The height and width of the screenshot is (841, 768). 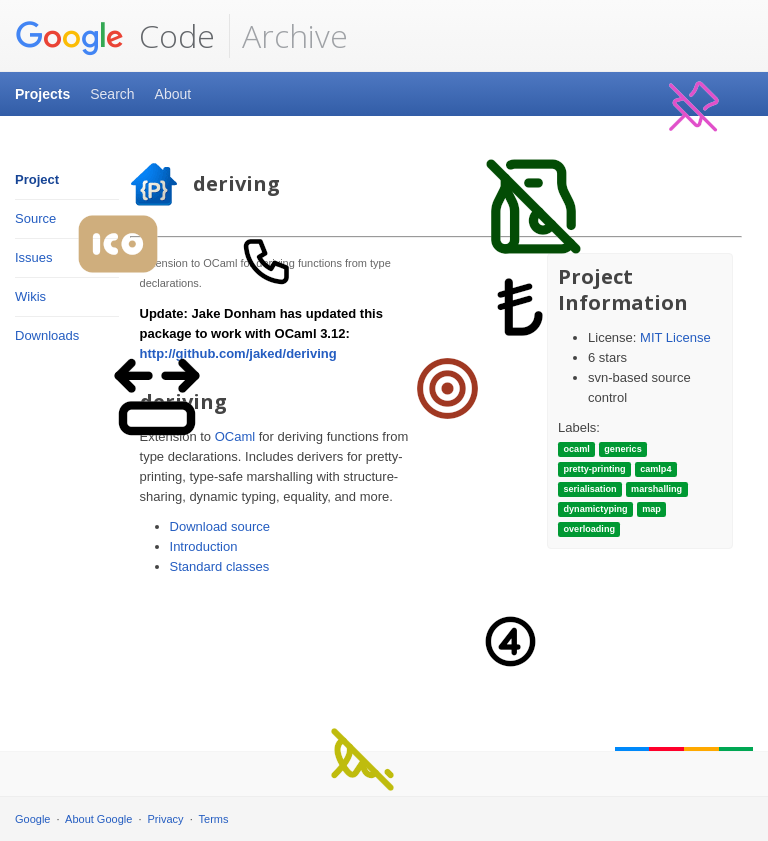 What do you see at coordinates (517, 307) in the screenshot?
I see `indicates price or payment in Turkish lira` at bounding box center [517, 307].